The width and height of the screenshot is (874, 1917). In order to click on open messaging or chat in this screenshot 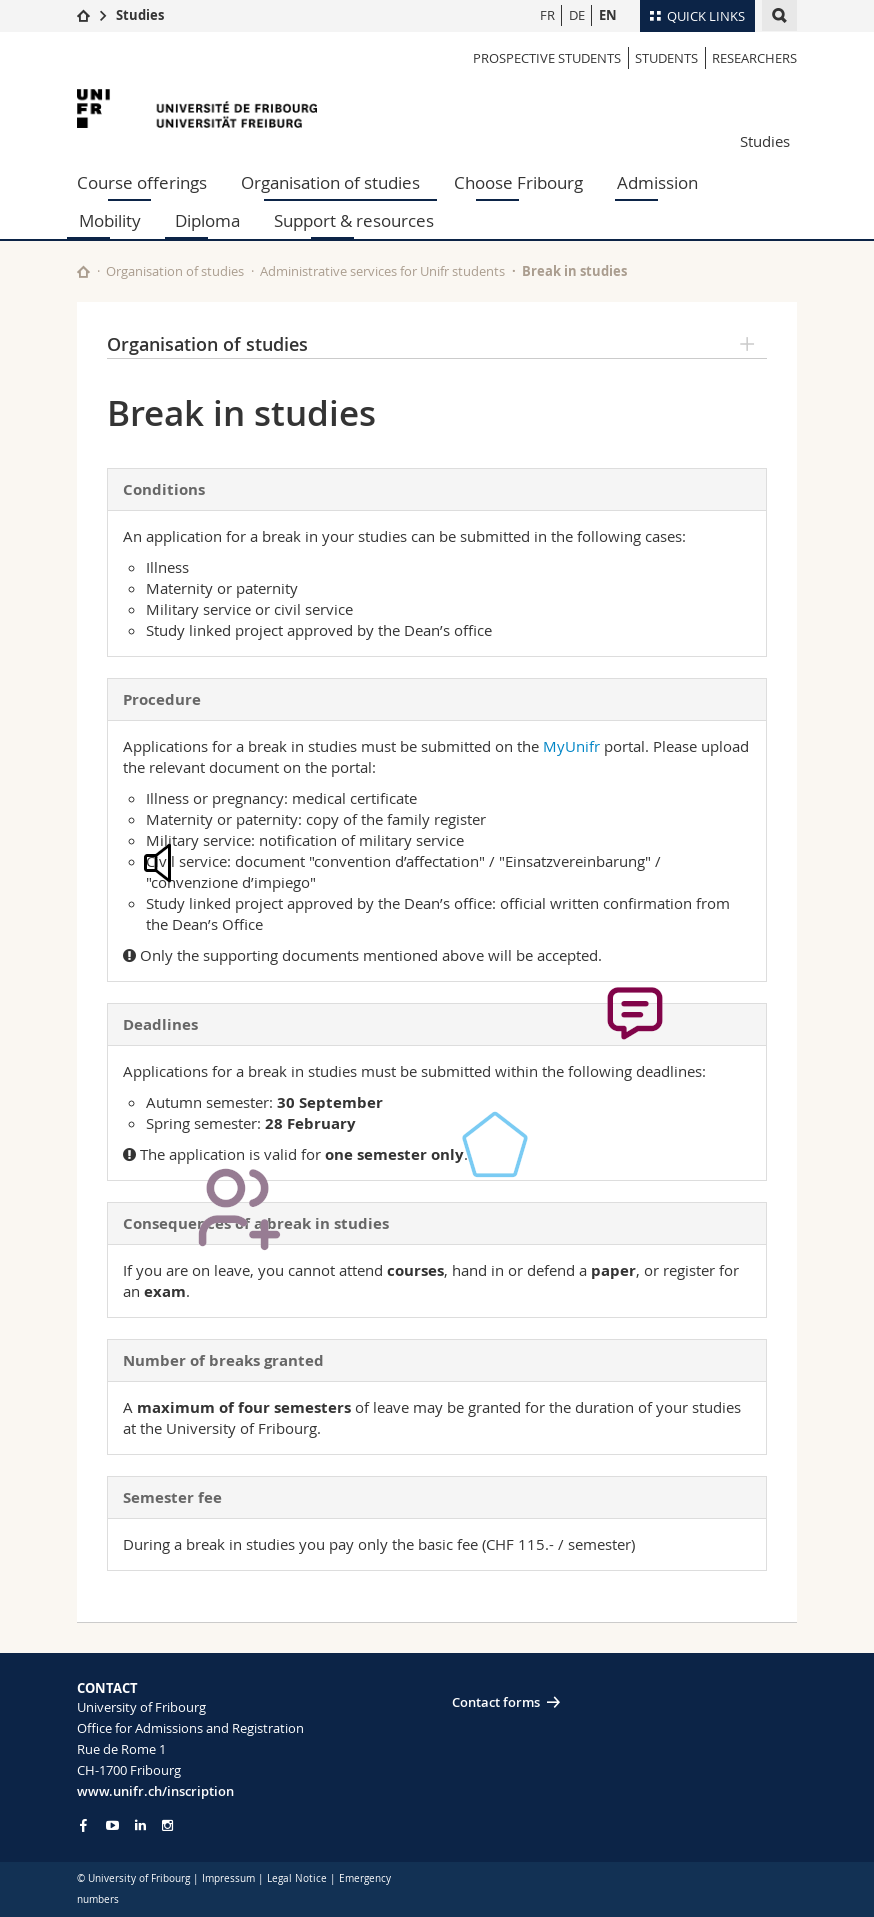, I will do `click(635, 1012)`.